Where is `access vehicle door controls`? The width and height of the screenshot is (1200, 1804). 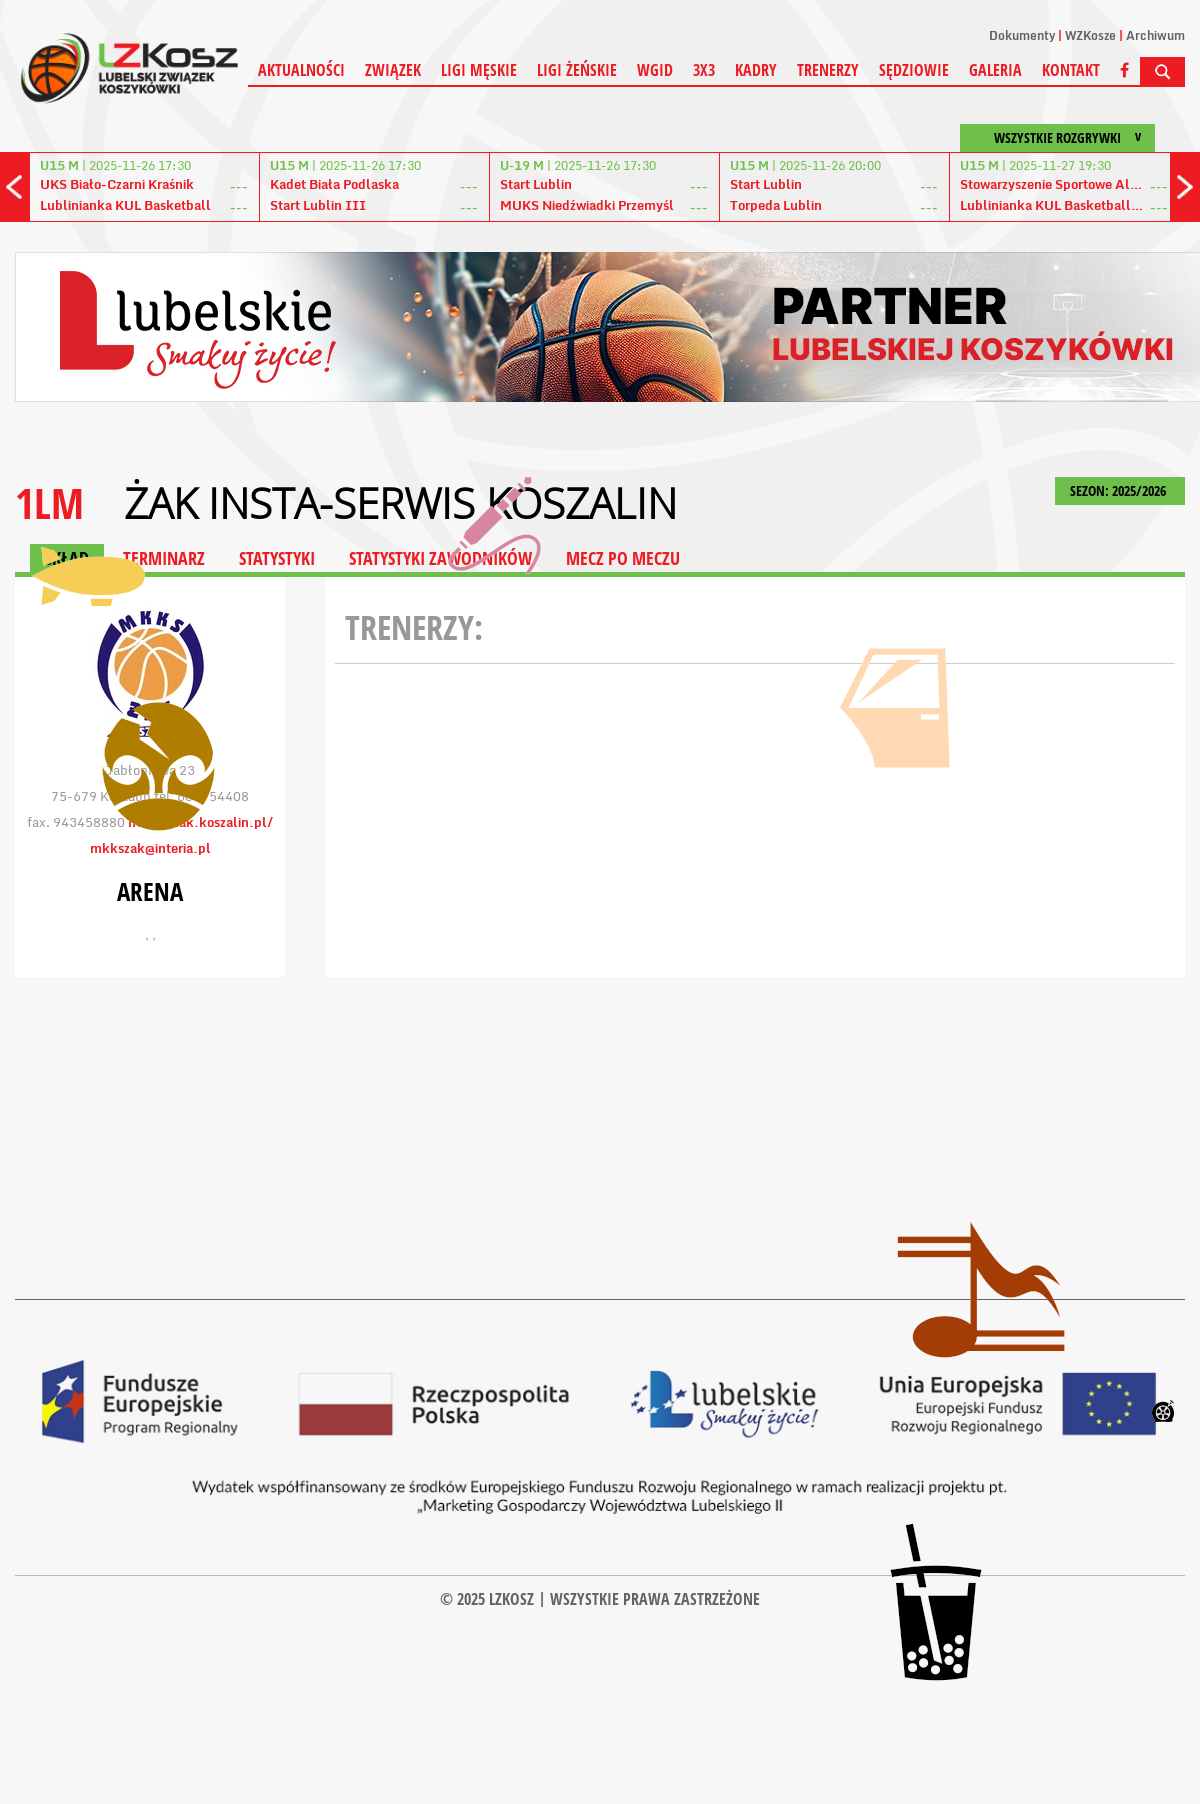
access vehicle door controls is located at coordinates (899, 708).